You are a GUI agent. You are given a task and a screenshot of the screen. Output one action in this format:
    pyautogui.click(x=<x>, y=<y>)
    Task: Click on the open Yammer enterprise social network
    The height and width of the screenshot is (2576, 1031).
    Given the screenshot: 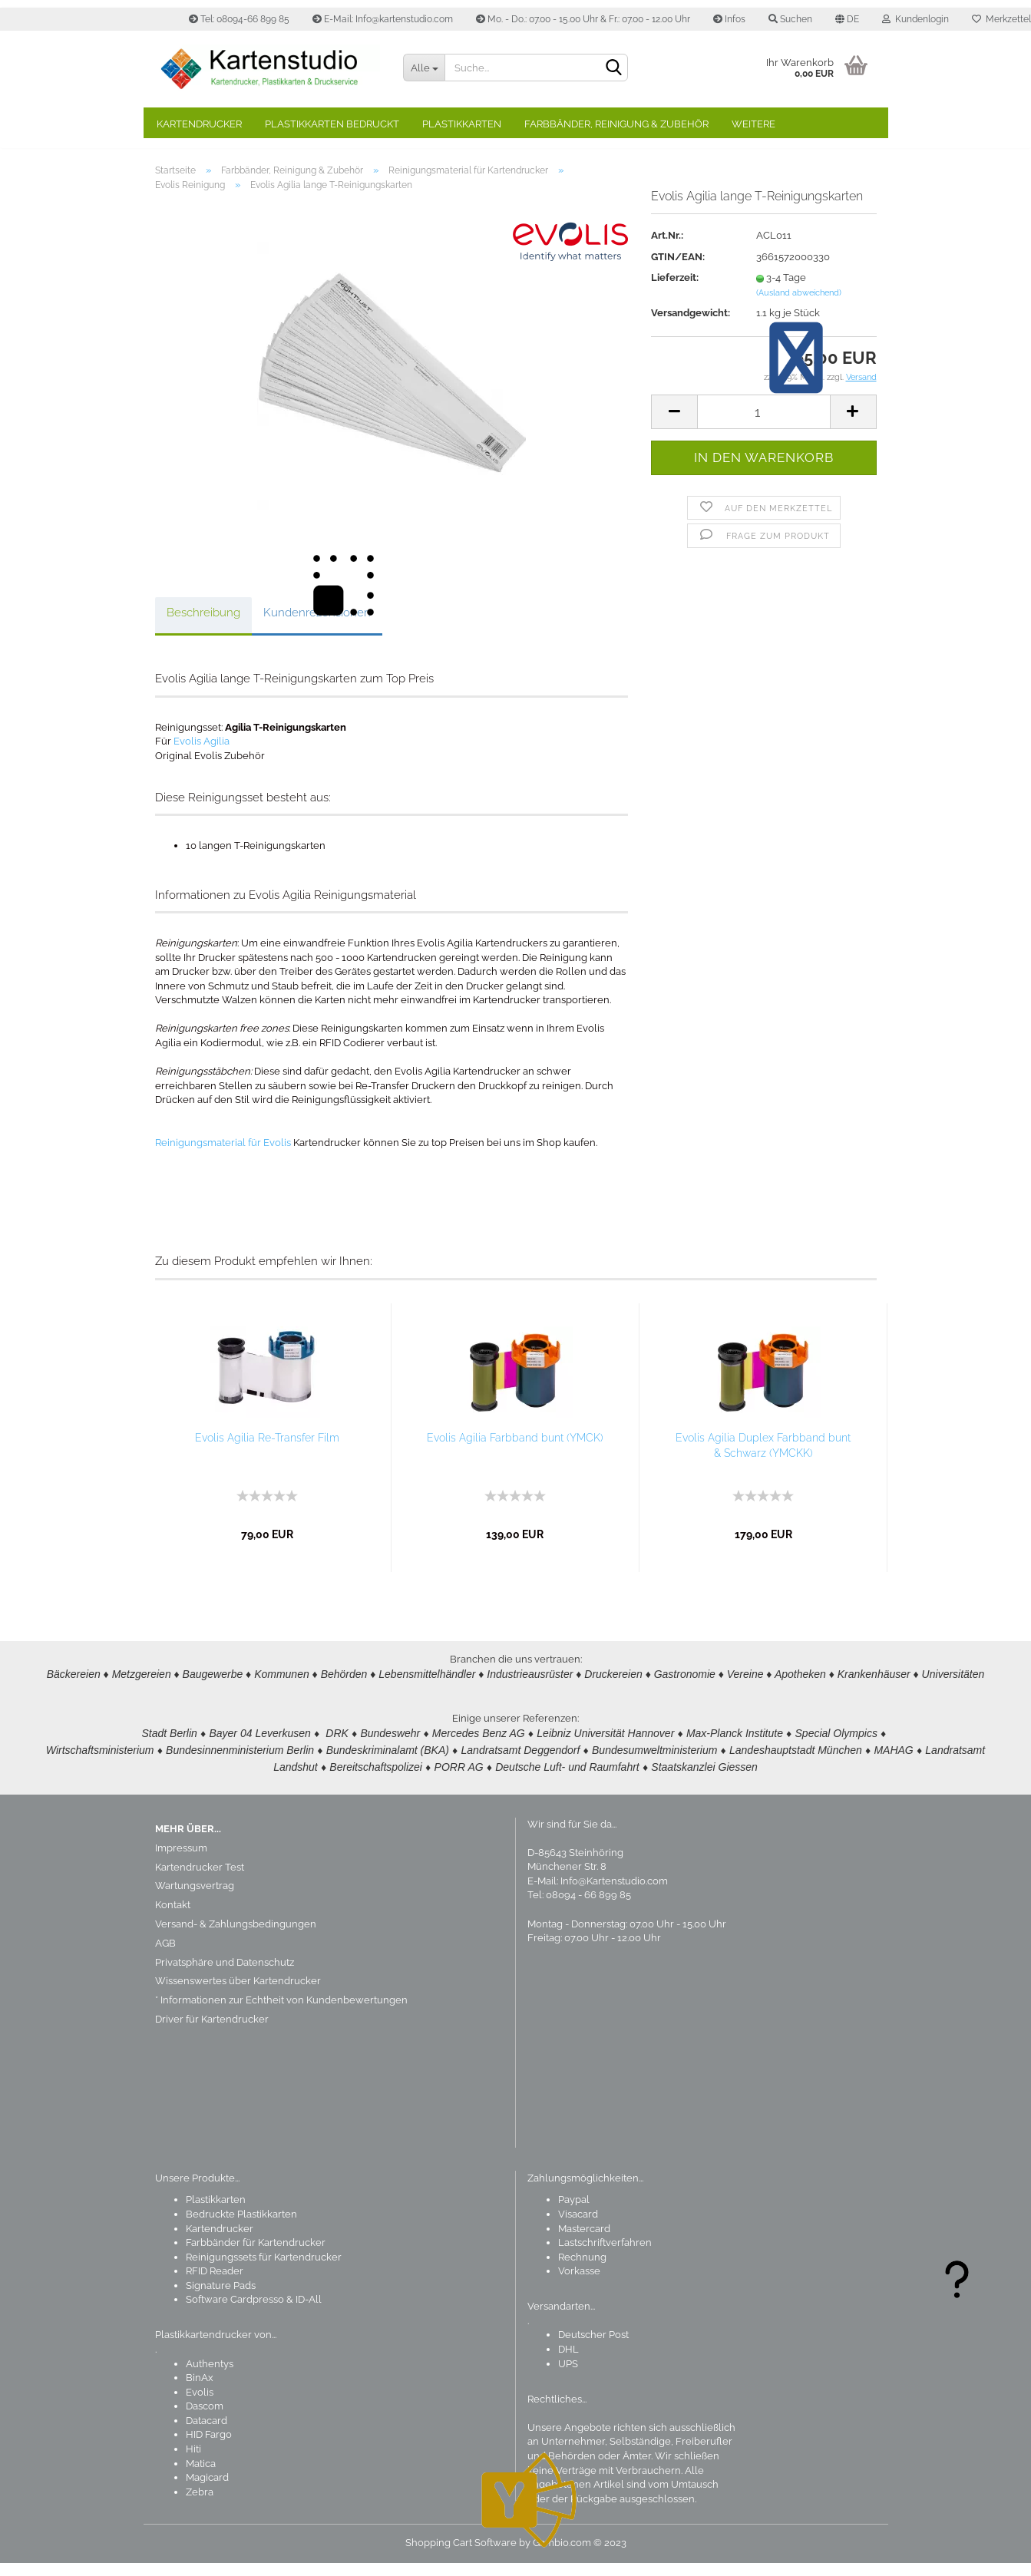 What is the action you would take?
    pyautogui.click(x=529, y=2500)
    